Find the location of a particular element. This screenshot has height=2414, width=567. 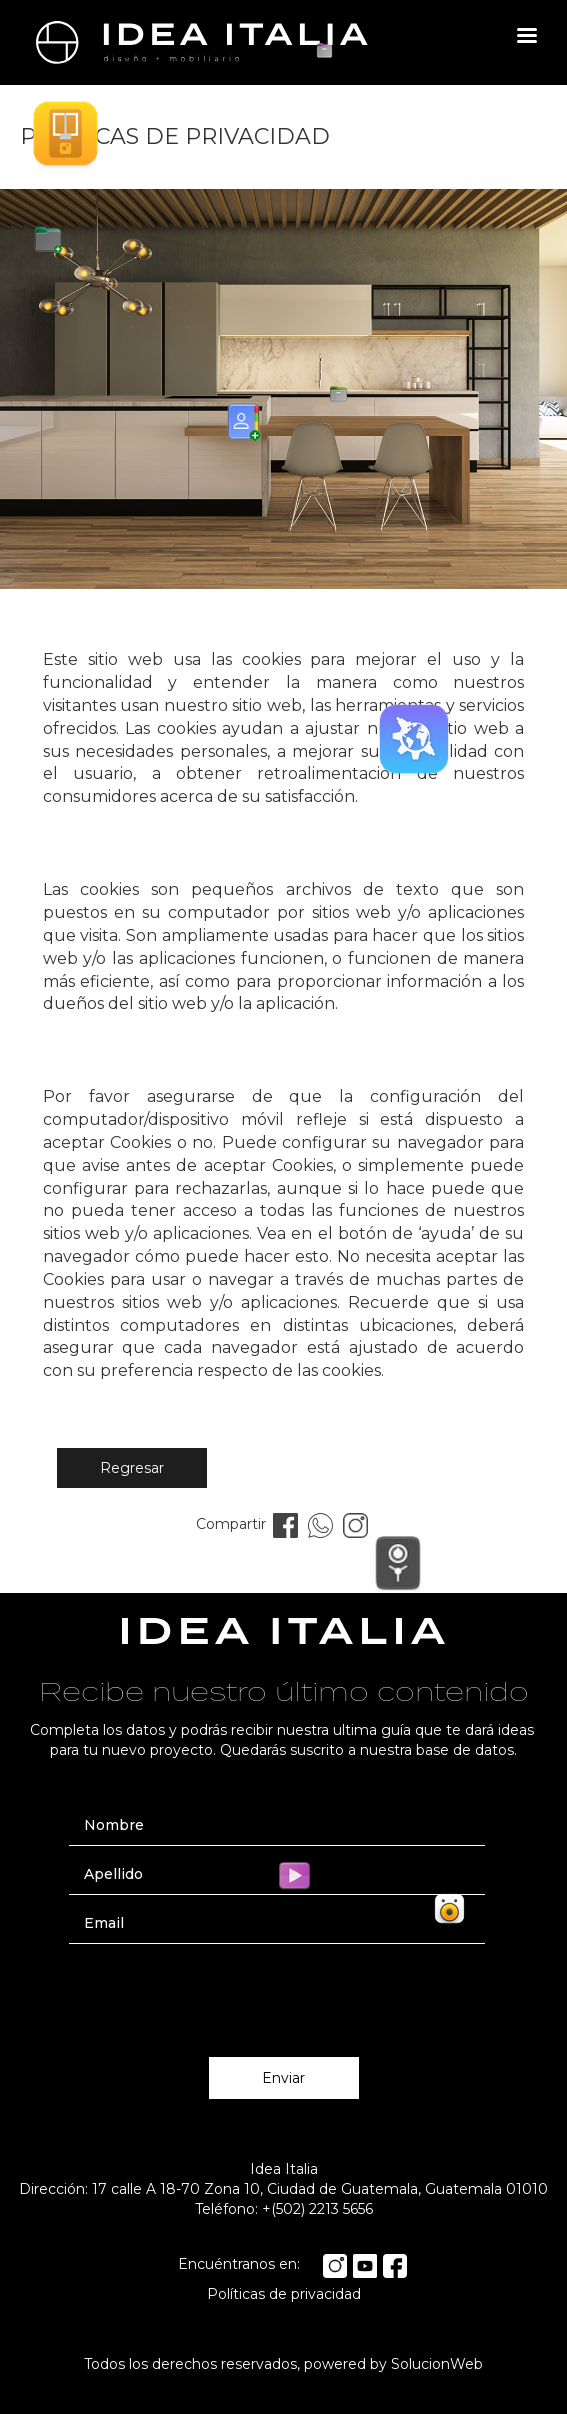

open rhythmbox music player is located at coordinates (449, 1908).